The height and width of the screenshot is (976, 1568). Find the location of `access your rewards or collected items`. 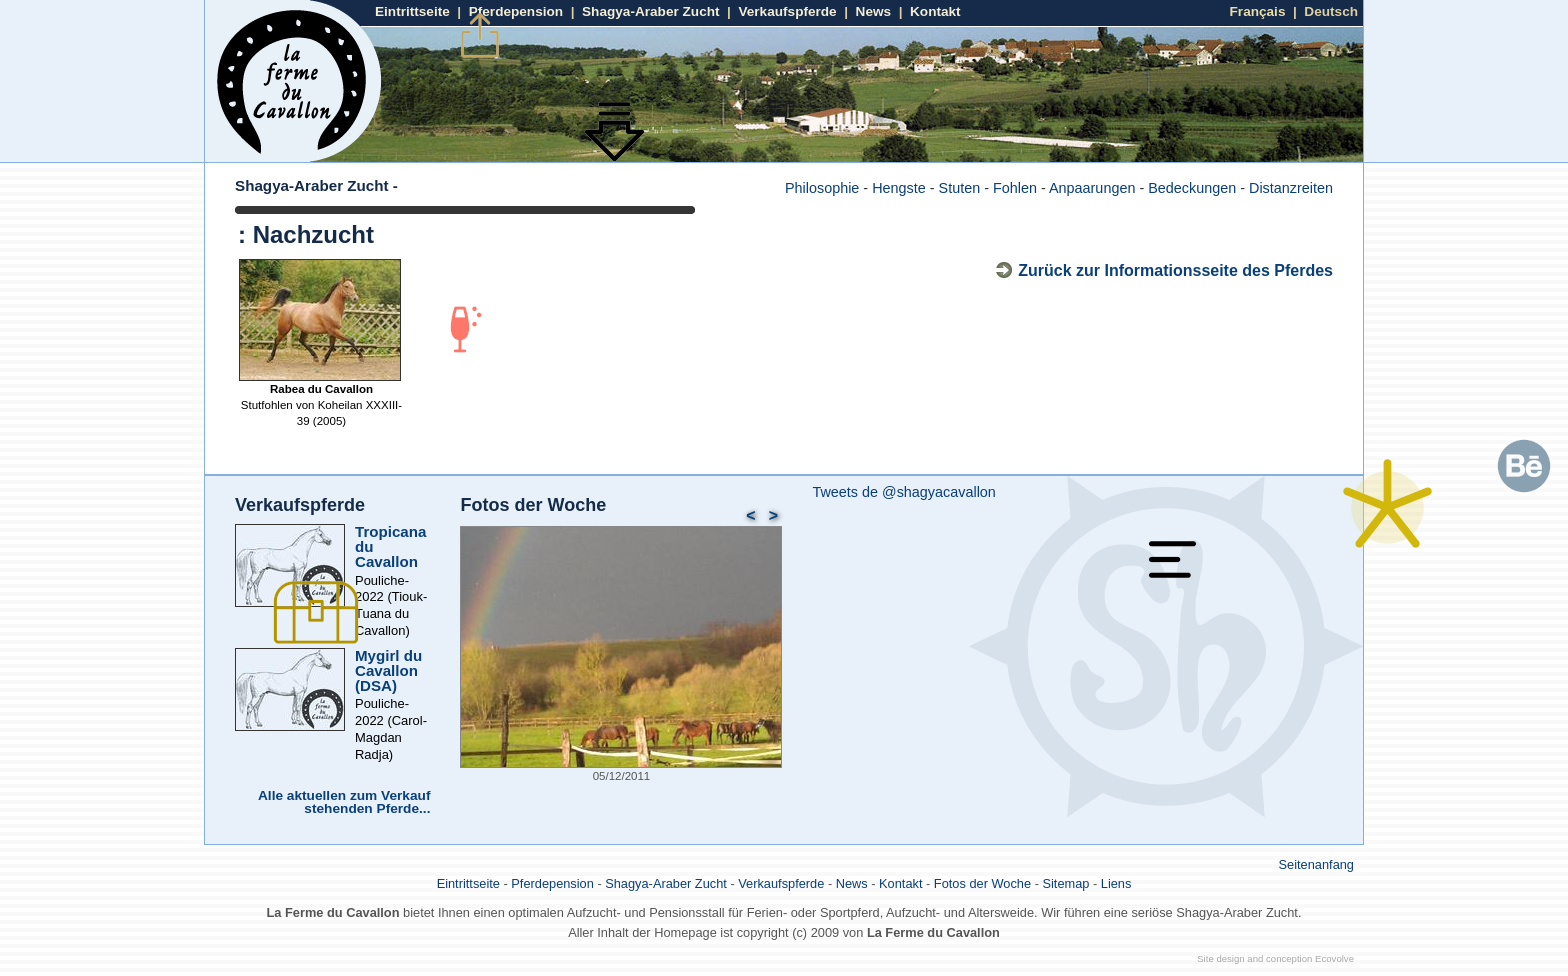

access your rewards or collected items is located at coordinates (316, 614).